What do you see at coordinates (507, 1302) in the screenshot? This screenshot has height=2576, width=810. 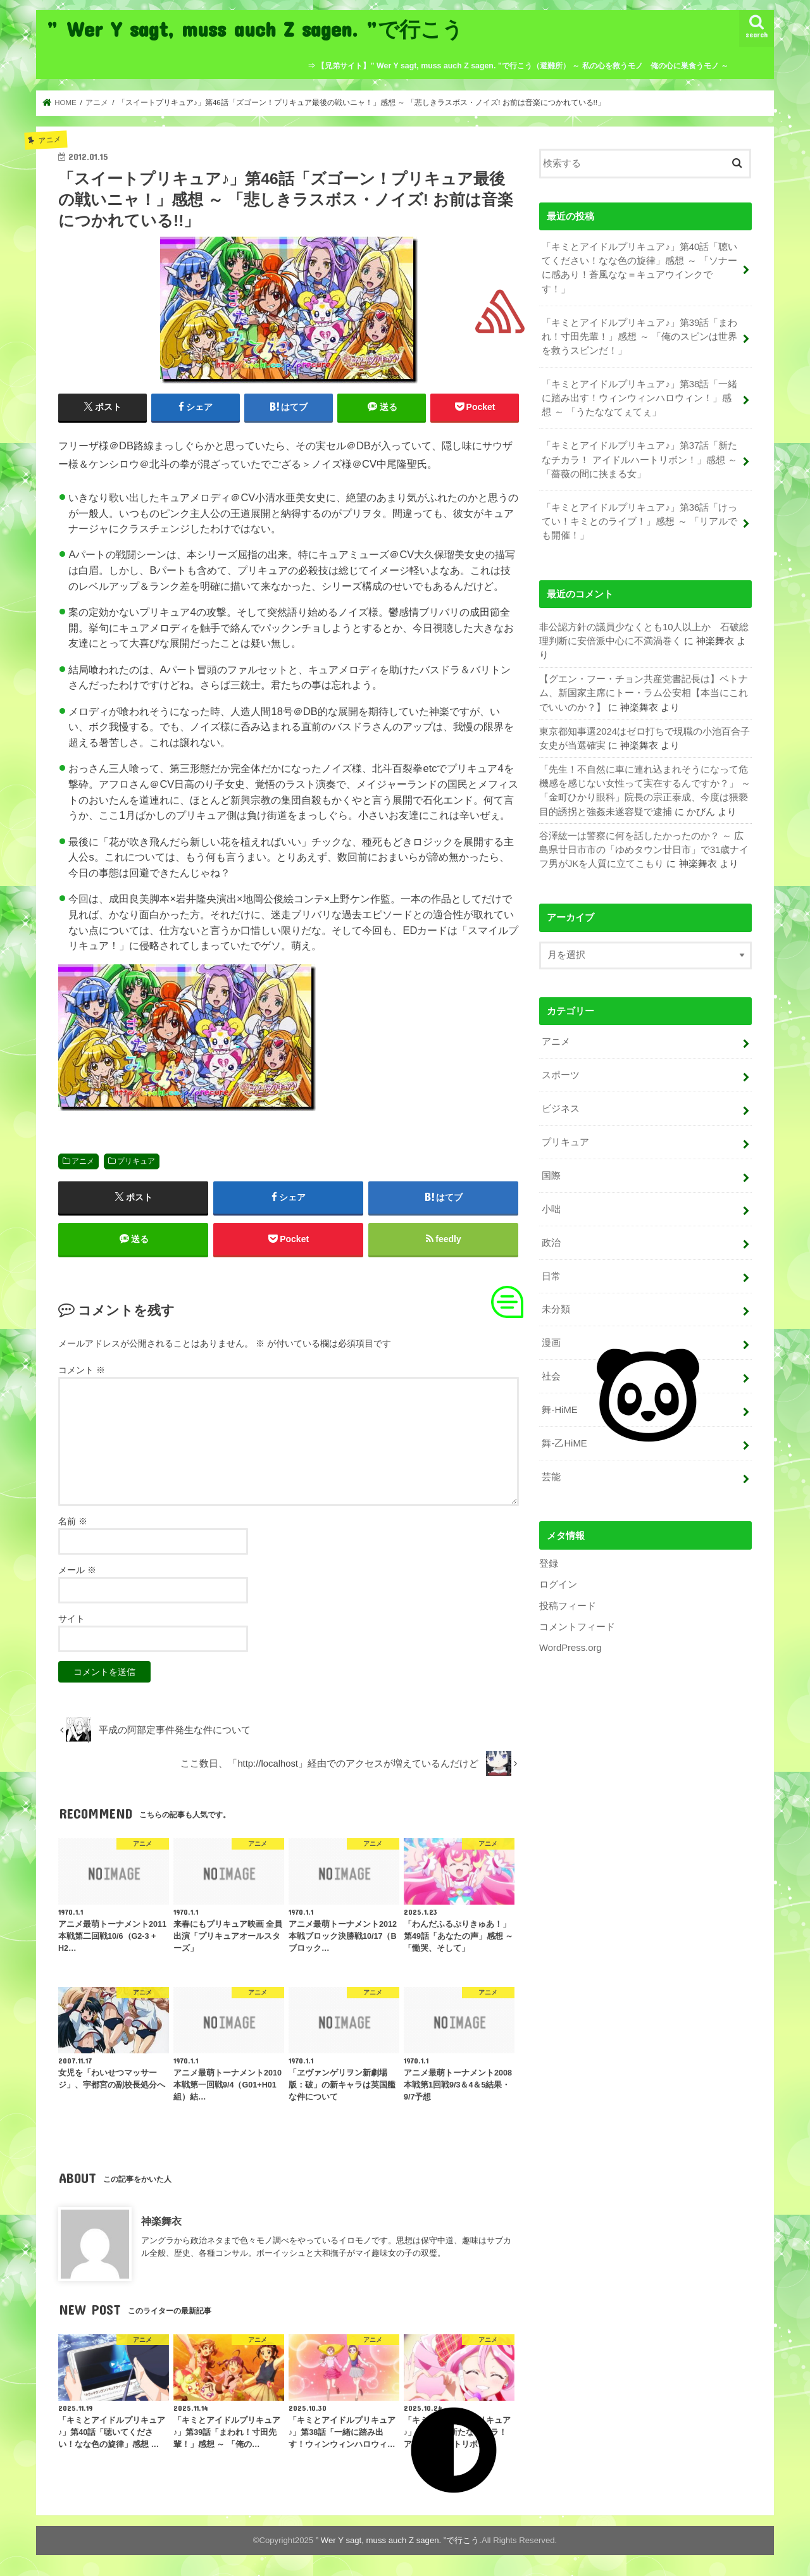 I see `open quip collaborative documents app` at bounding box center [507, 1302].